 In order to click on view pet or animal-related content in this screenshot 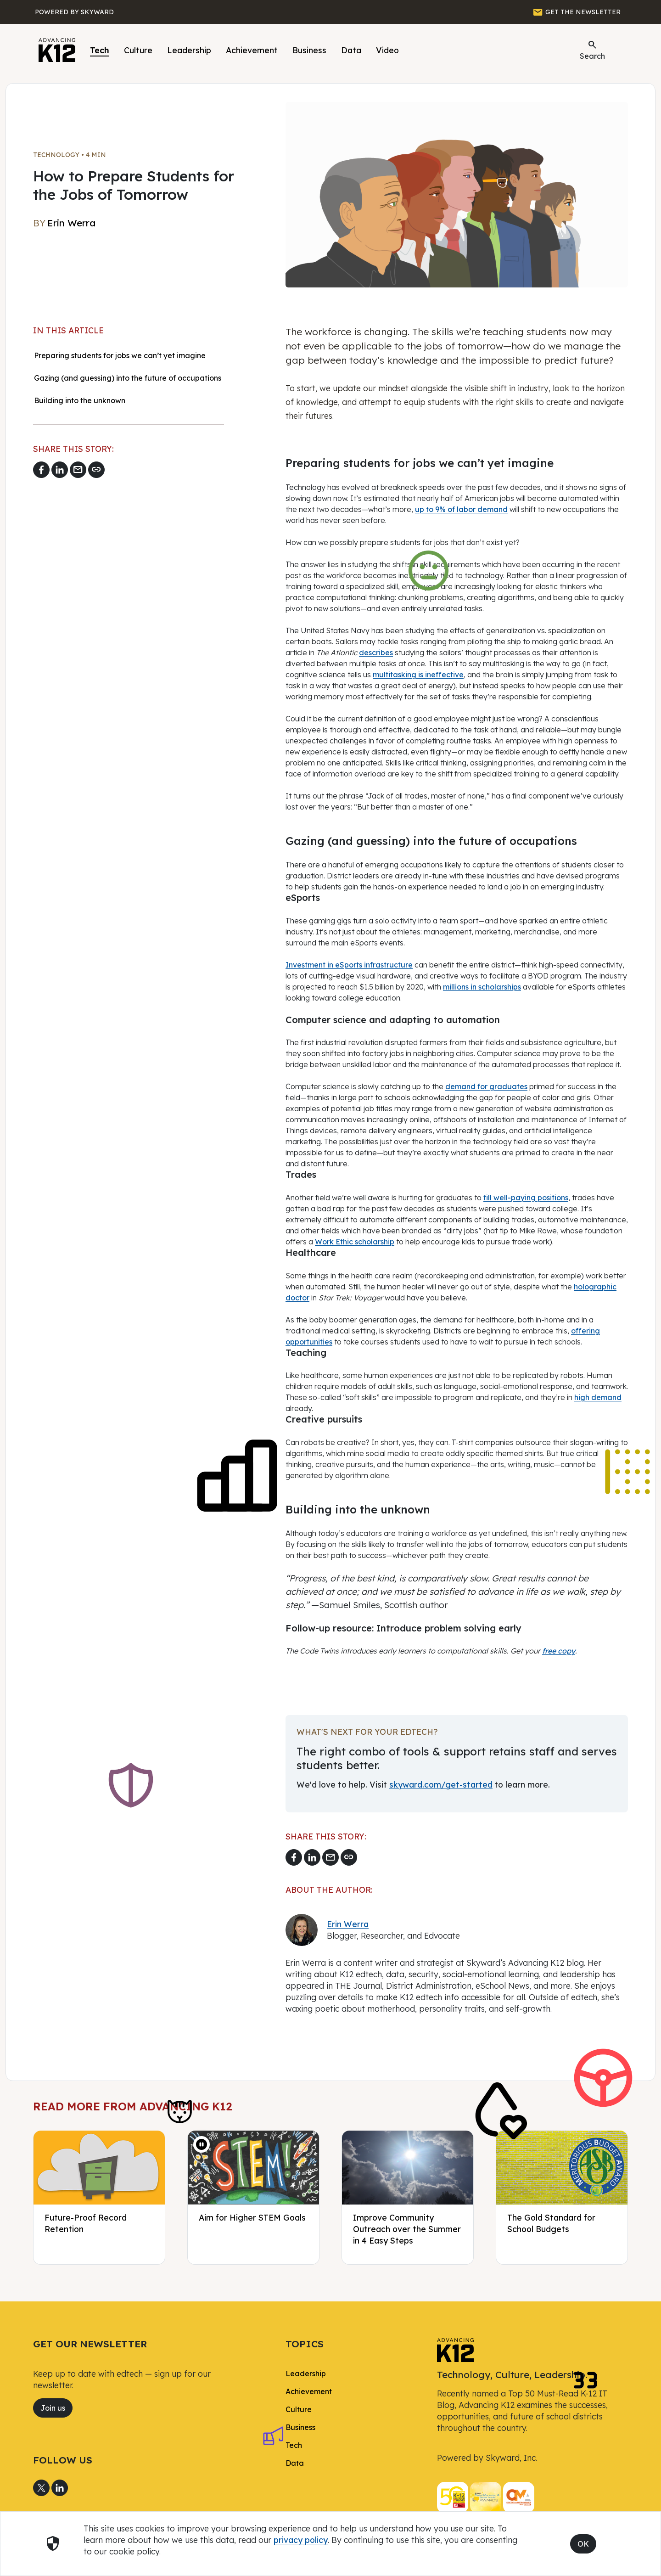, I will do `click(179, 2111)`.